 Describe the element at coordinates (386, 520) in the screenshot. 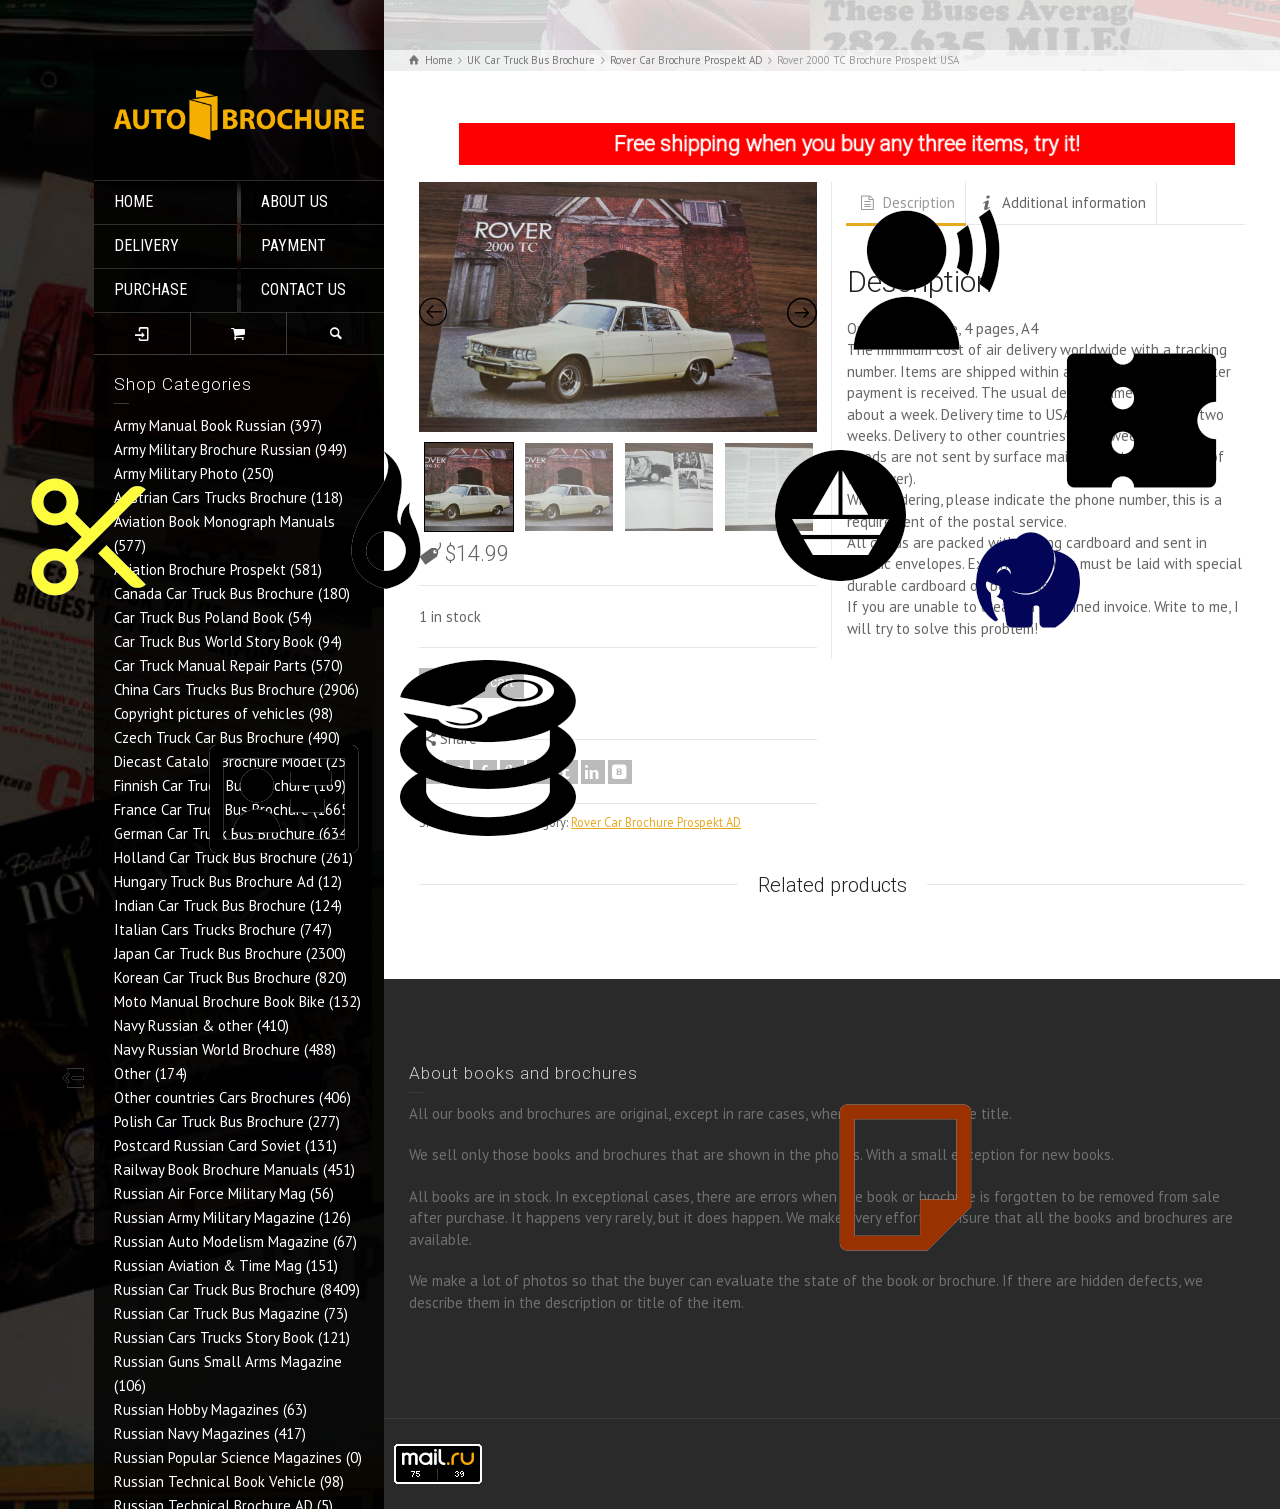

I see `sparkpost email delivery service logo` at that location.